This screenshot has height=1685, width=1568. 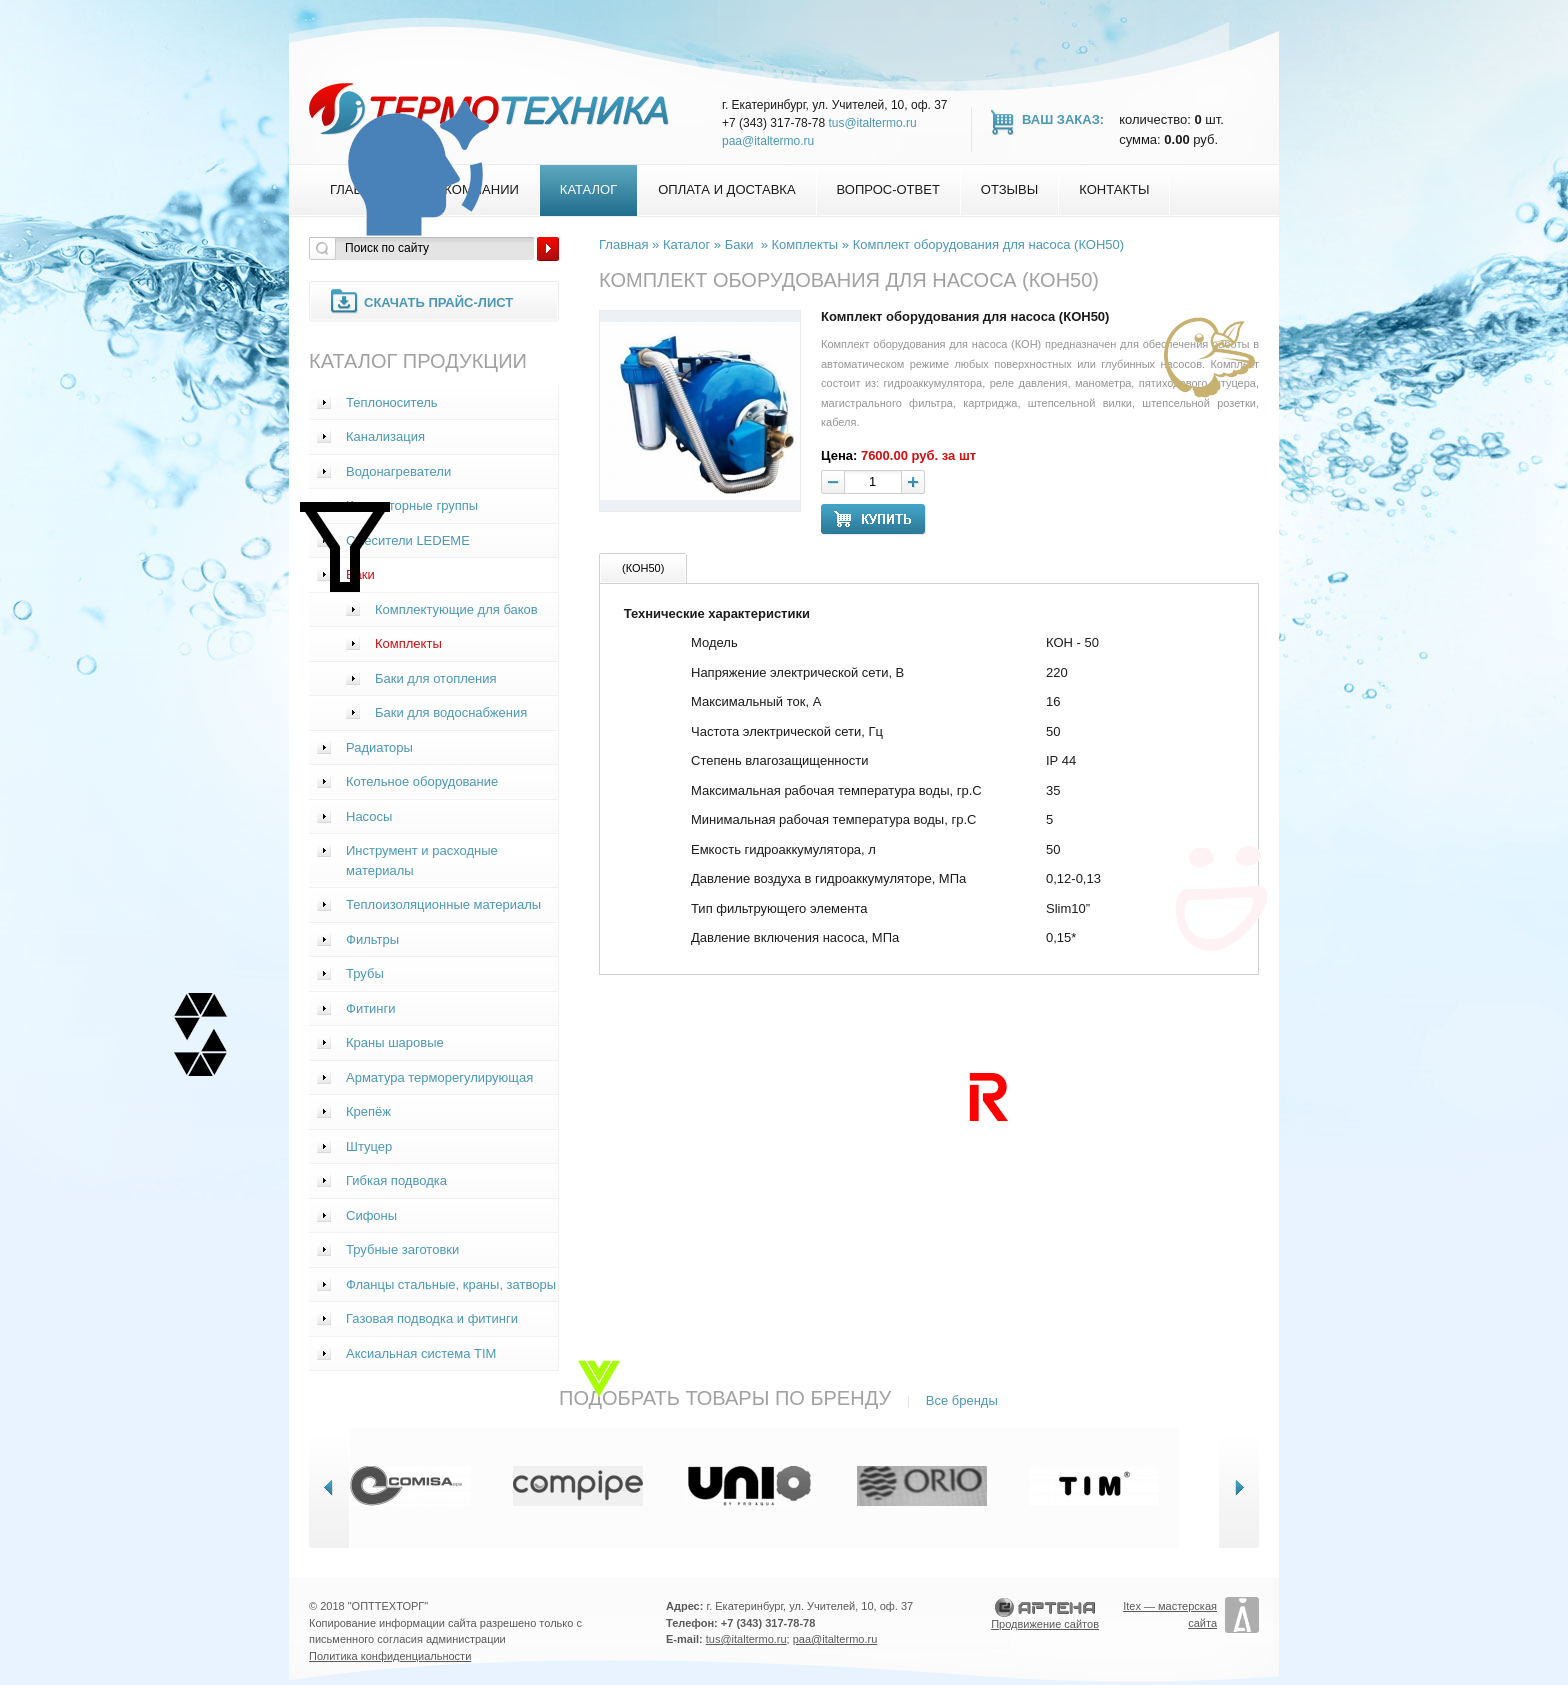 I want to click on open the Revolut banking app, so click(x=989, y=1097).